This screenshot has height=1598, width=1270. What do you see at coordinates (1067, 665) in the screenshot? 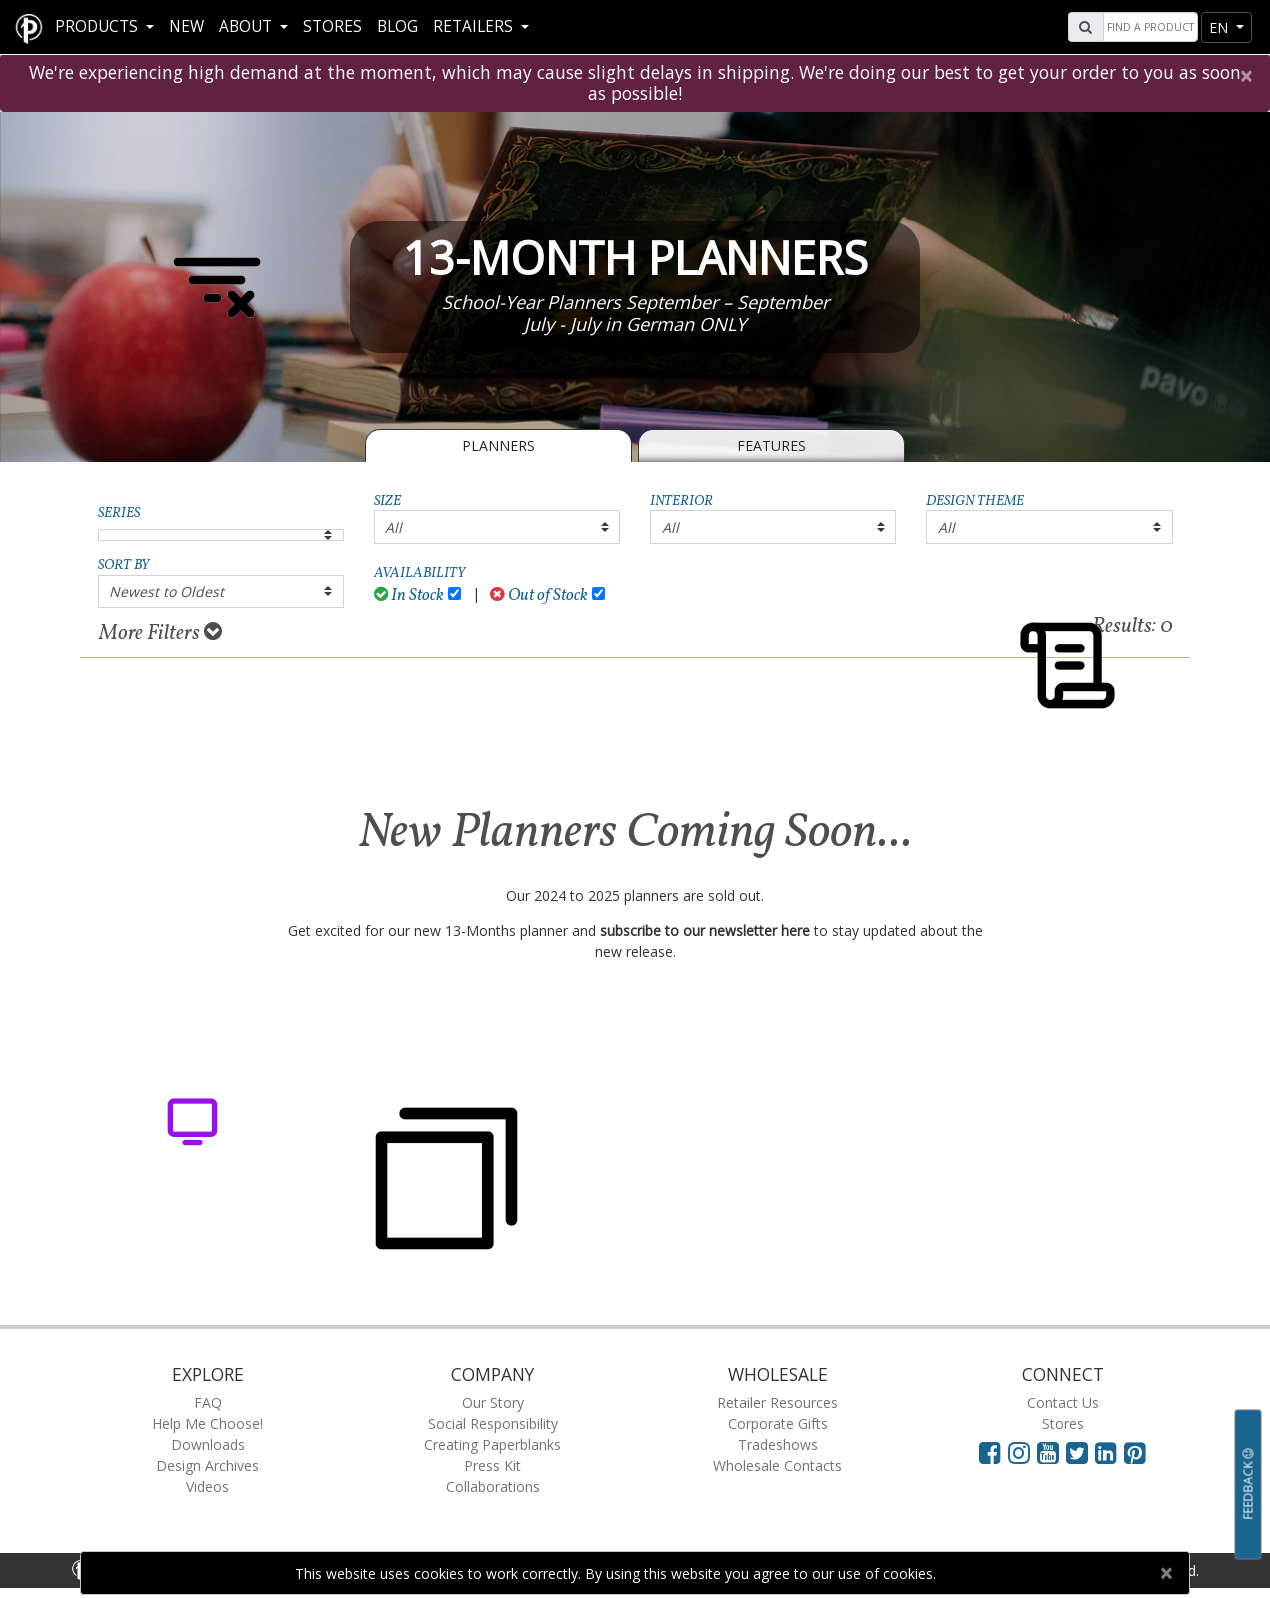
I see `view document or manuscript` at bounding box center [1067, 665].